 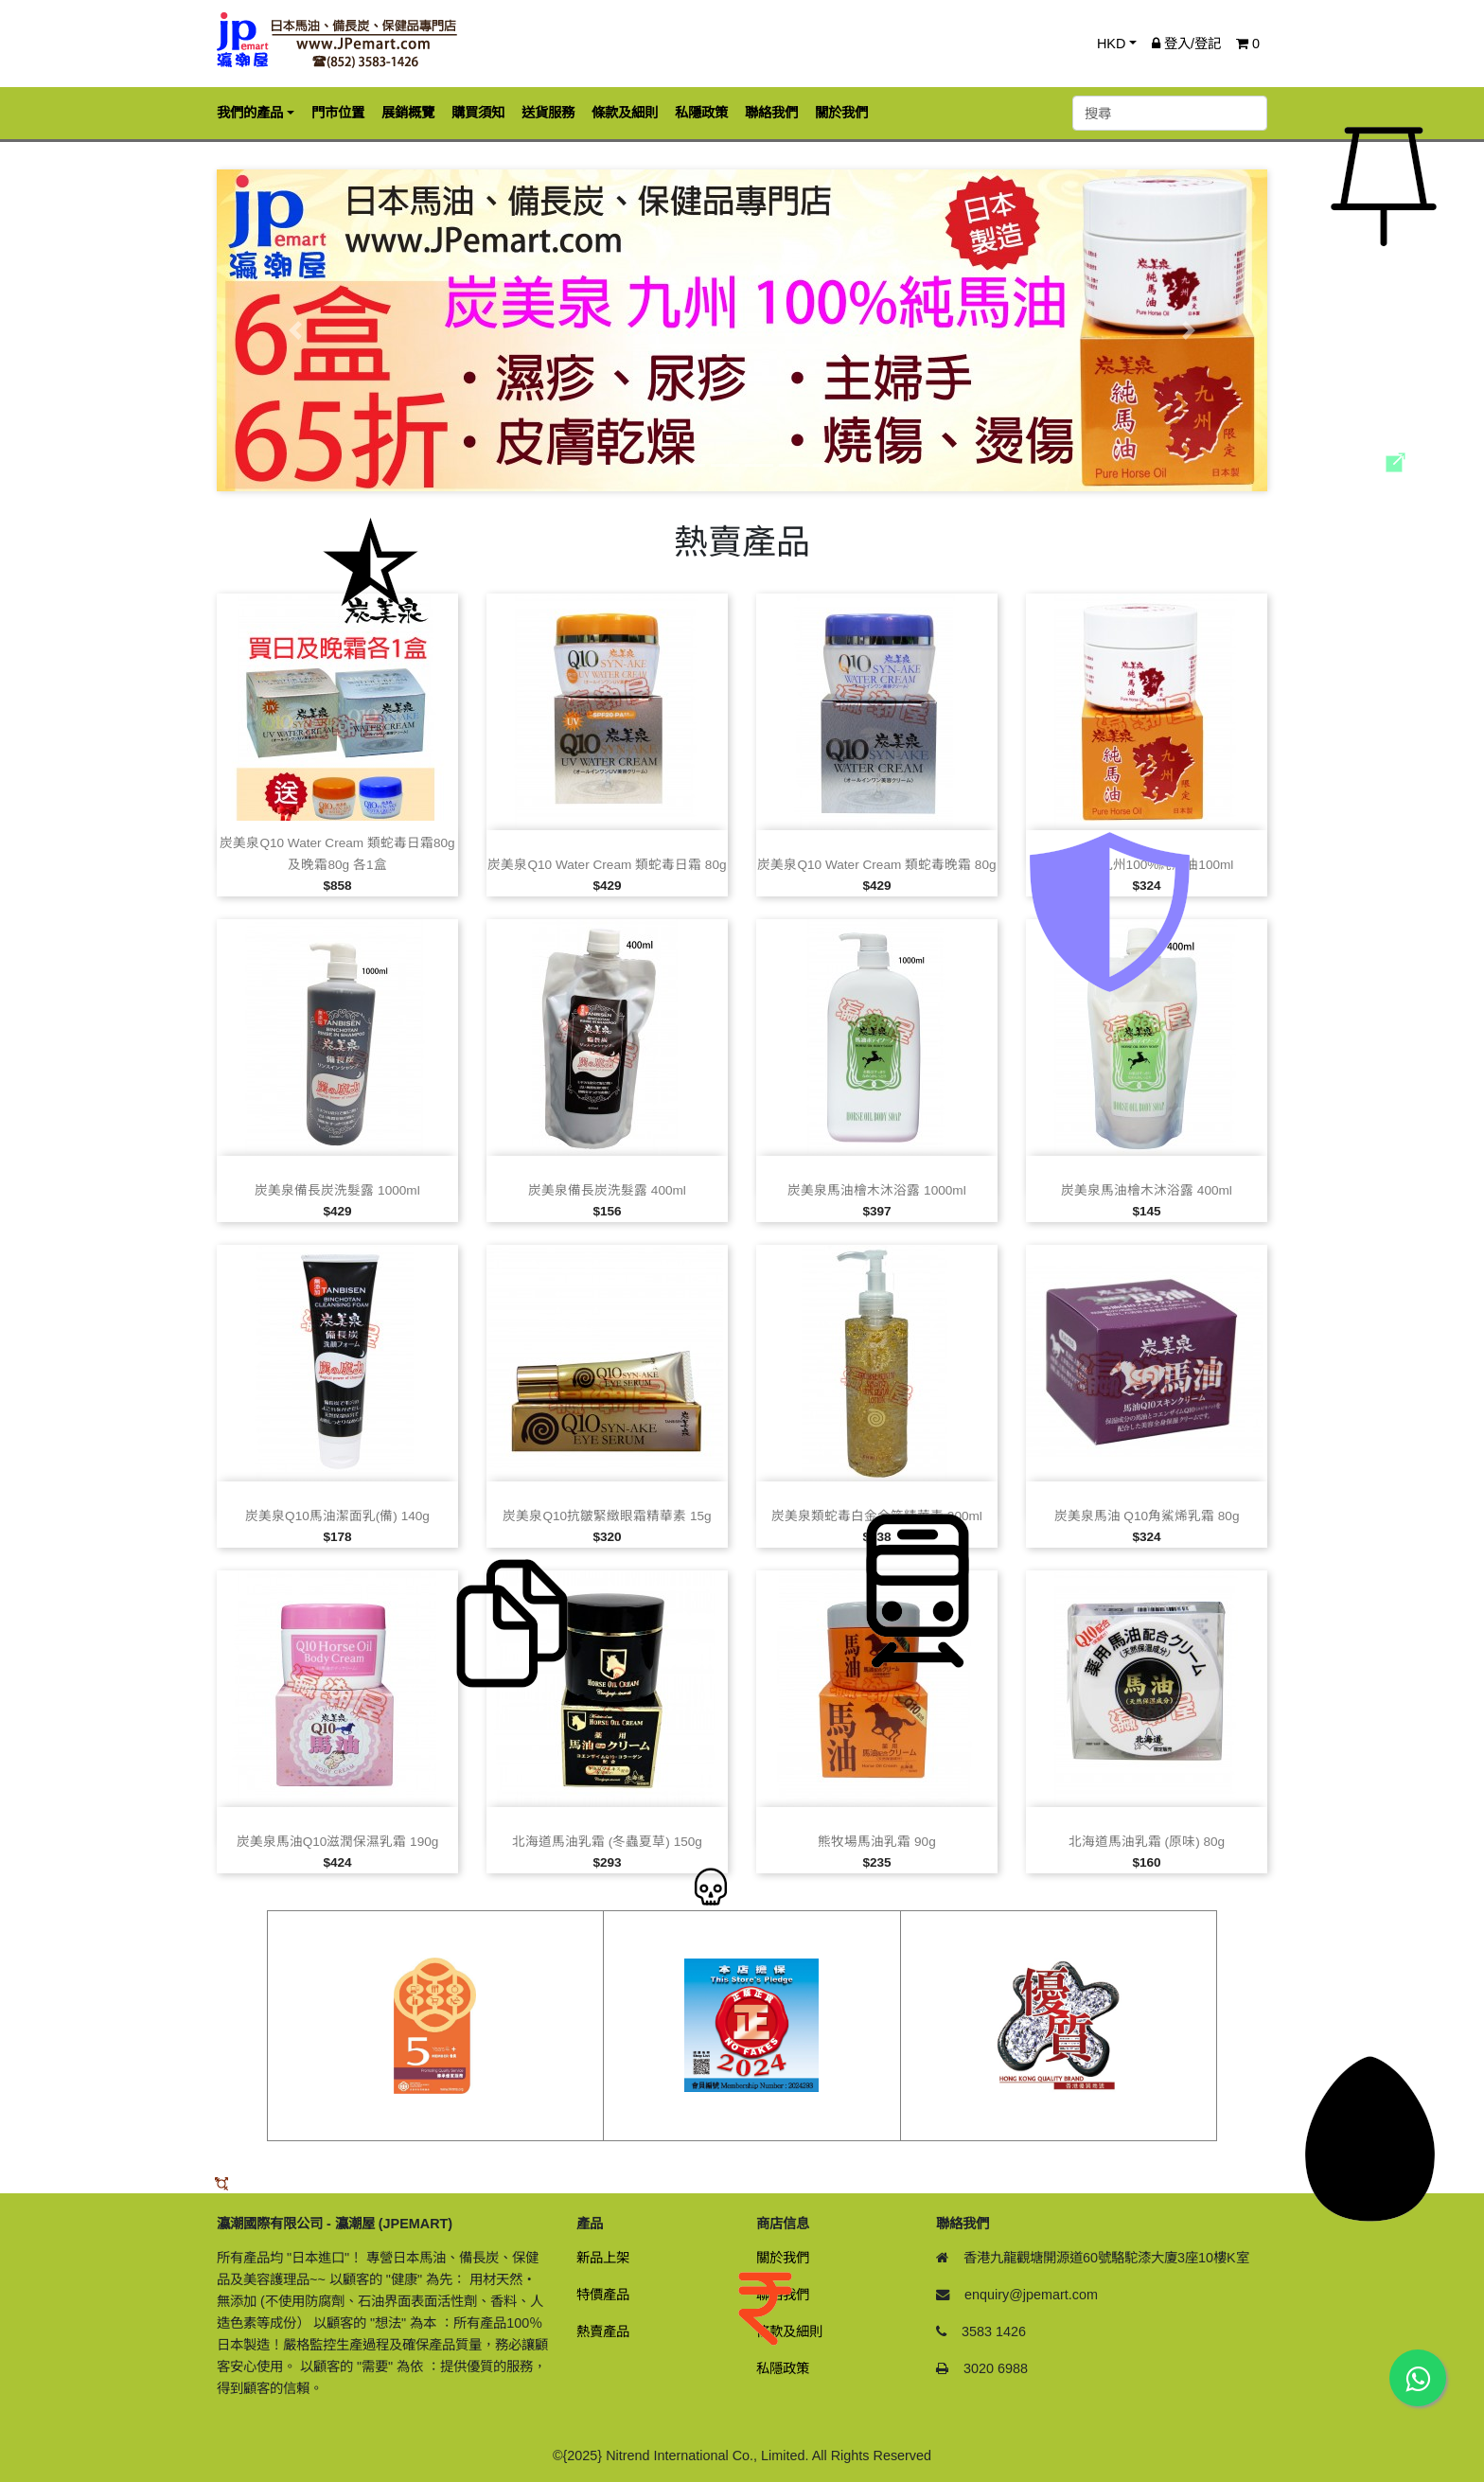 I want to click on indicates a partial or half rating, so click(x=370, y=561).